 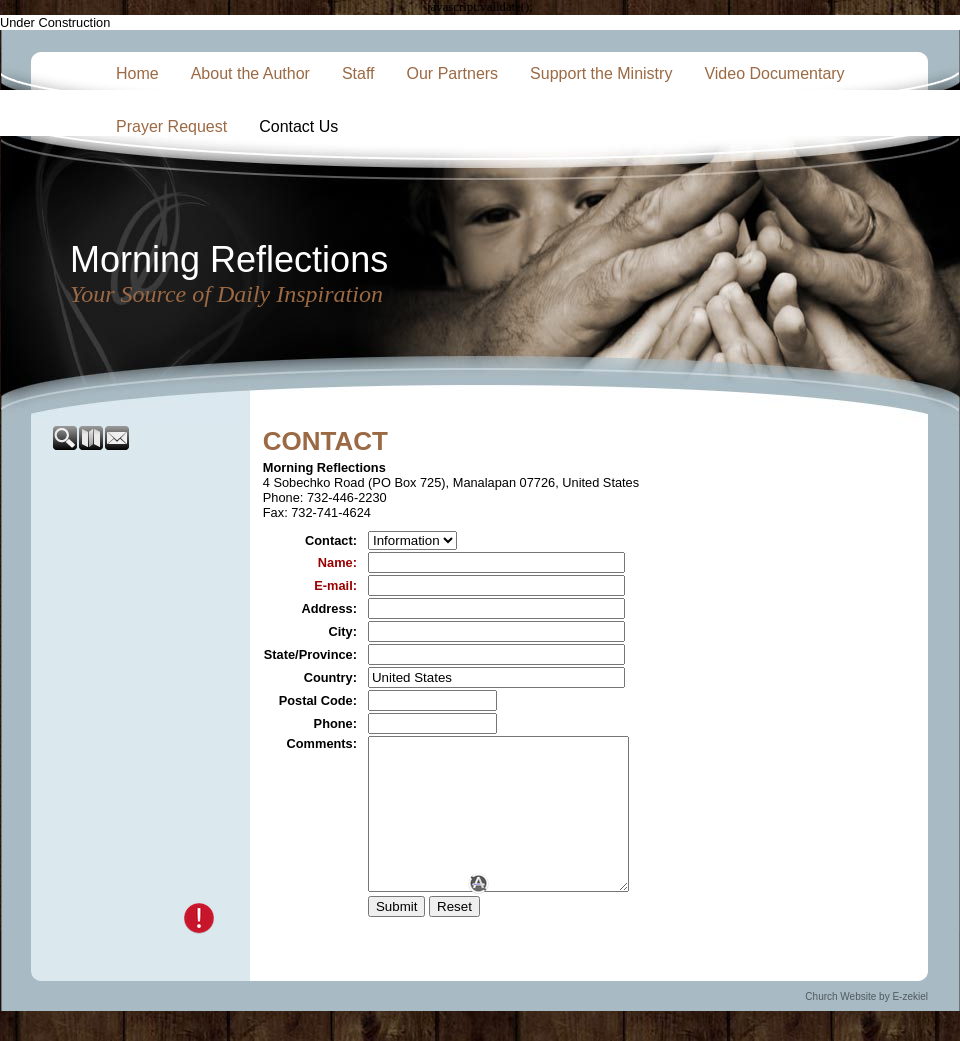 I want to click on check for available software updates, so click(x=478, y=883).